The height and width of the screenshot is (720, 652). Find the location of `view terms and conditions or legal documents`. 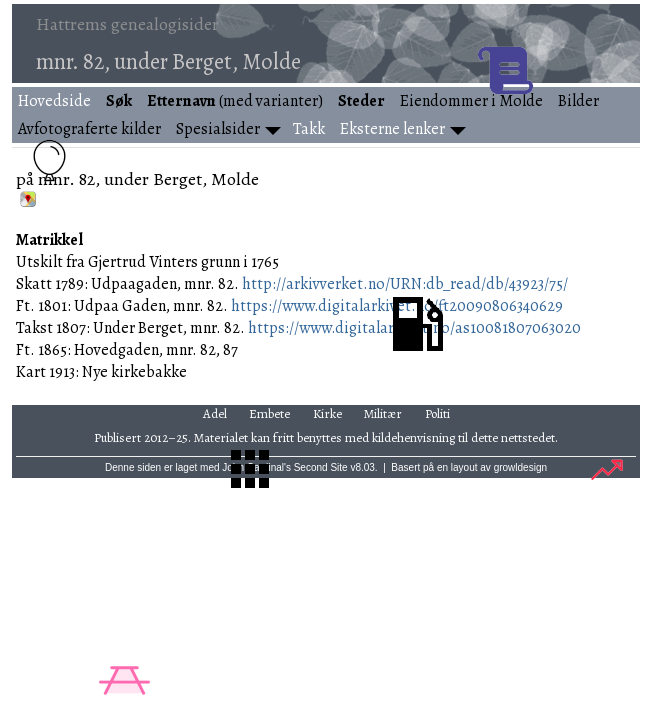

view terms and conditions or legal documents is located at coordinates (507, 70).